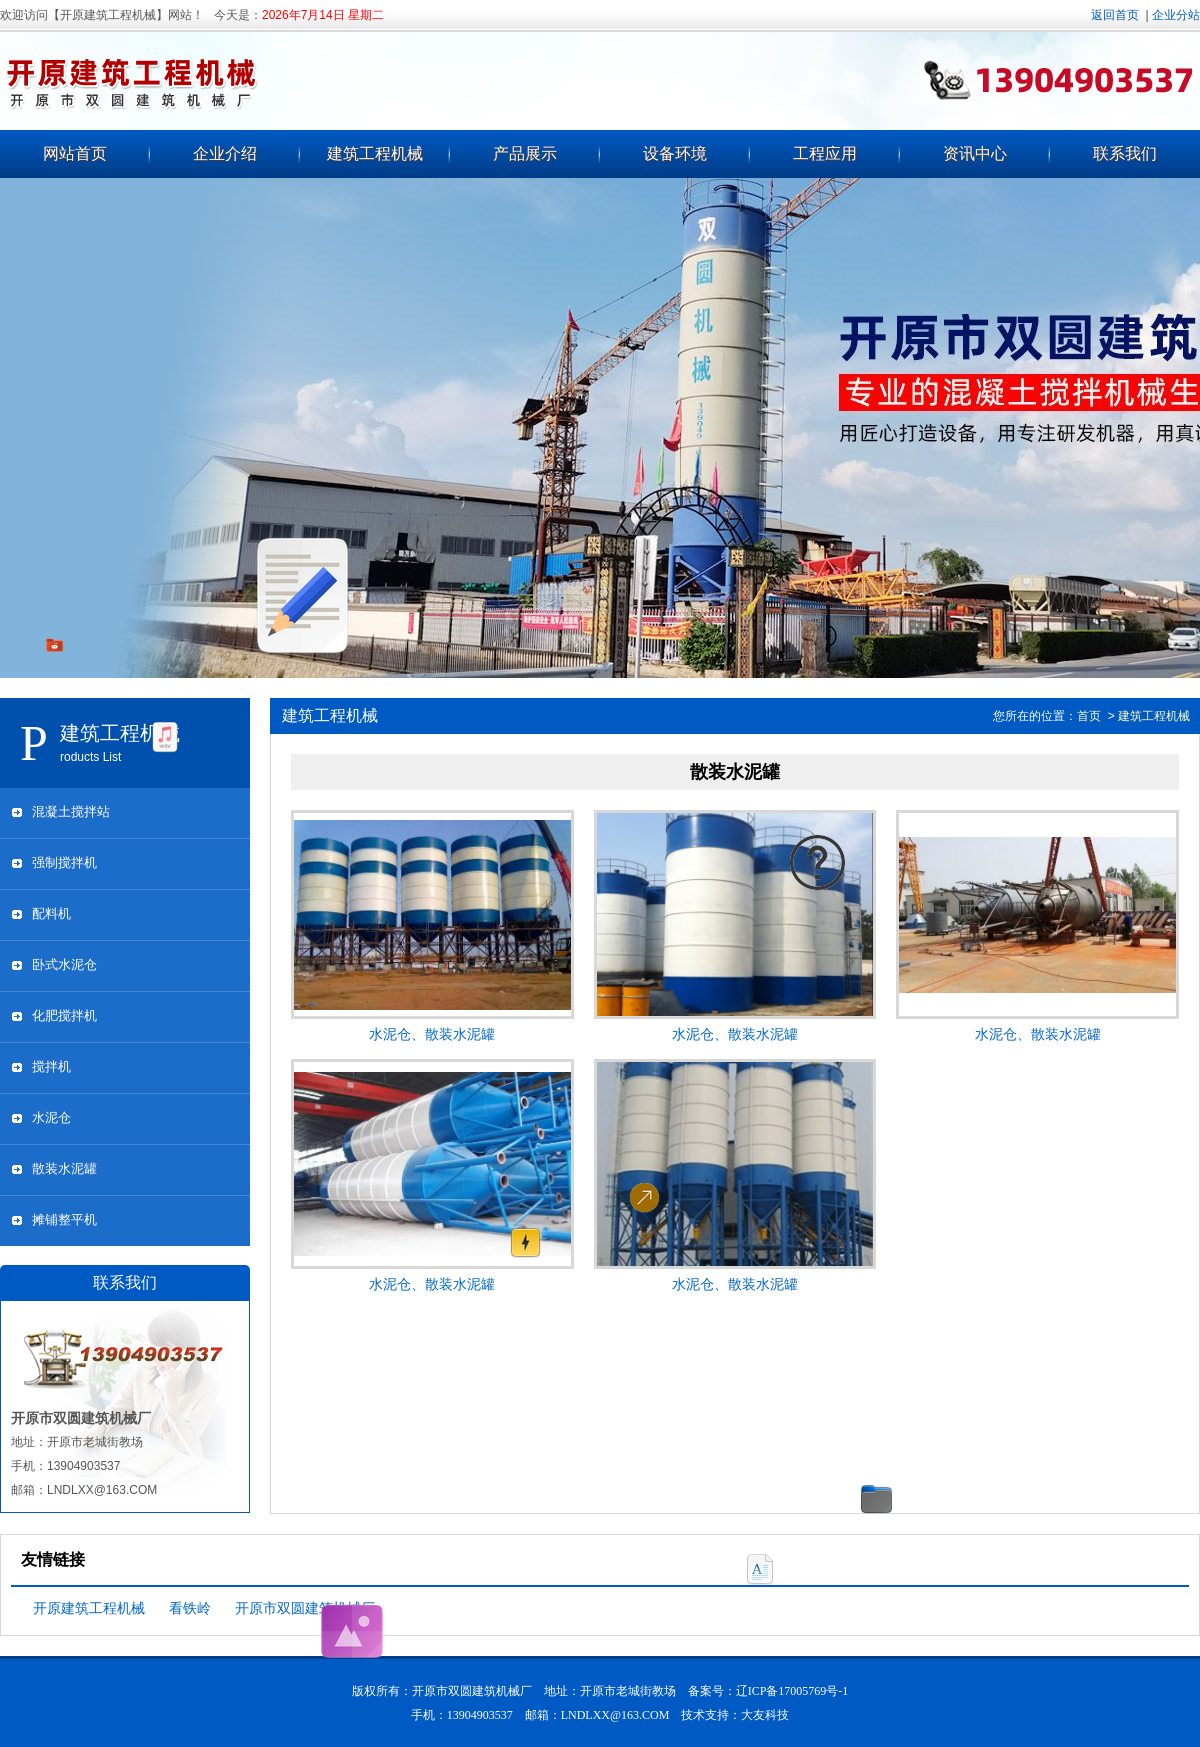  What do you see at coordinates (54, 645) in the screenshot?
I see `folder containing saved reddit content` at bounding box center [54, 645].